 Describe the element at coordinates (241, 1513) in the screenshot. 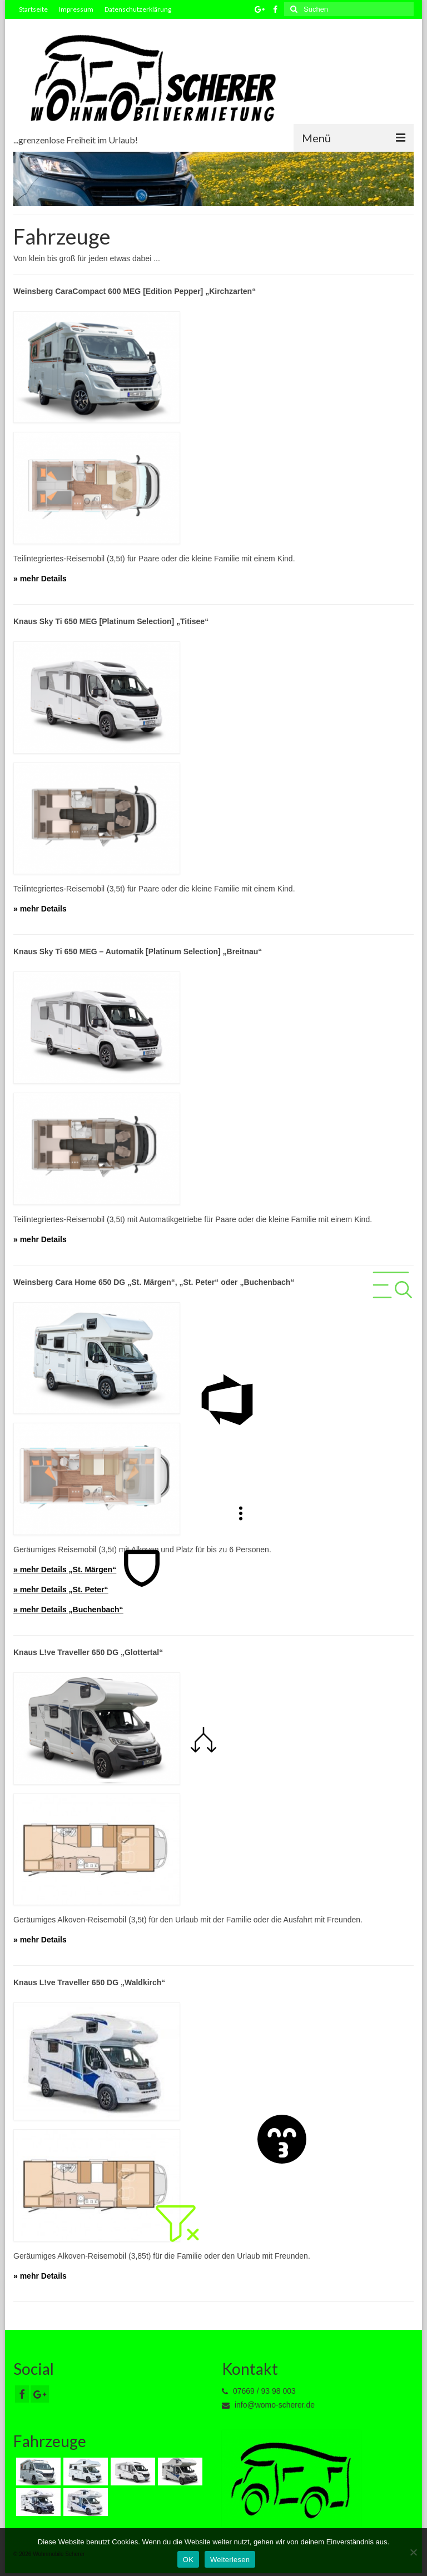

I see `open more options menu` at that location.